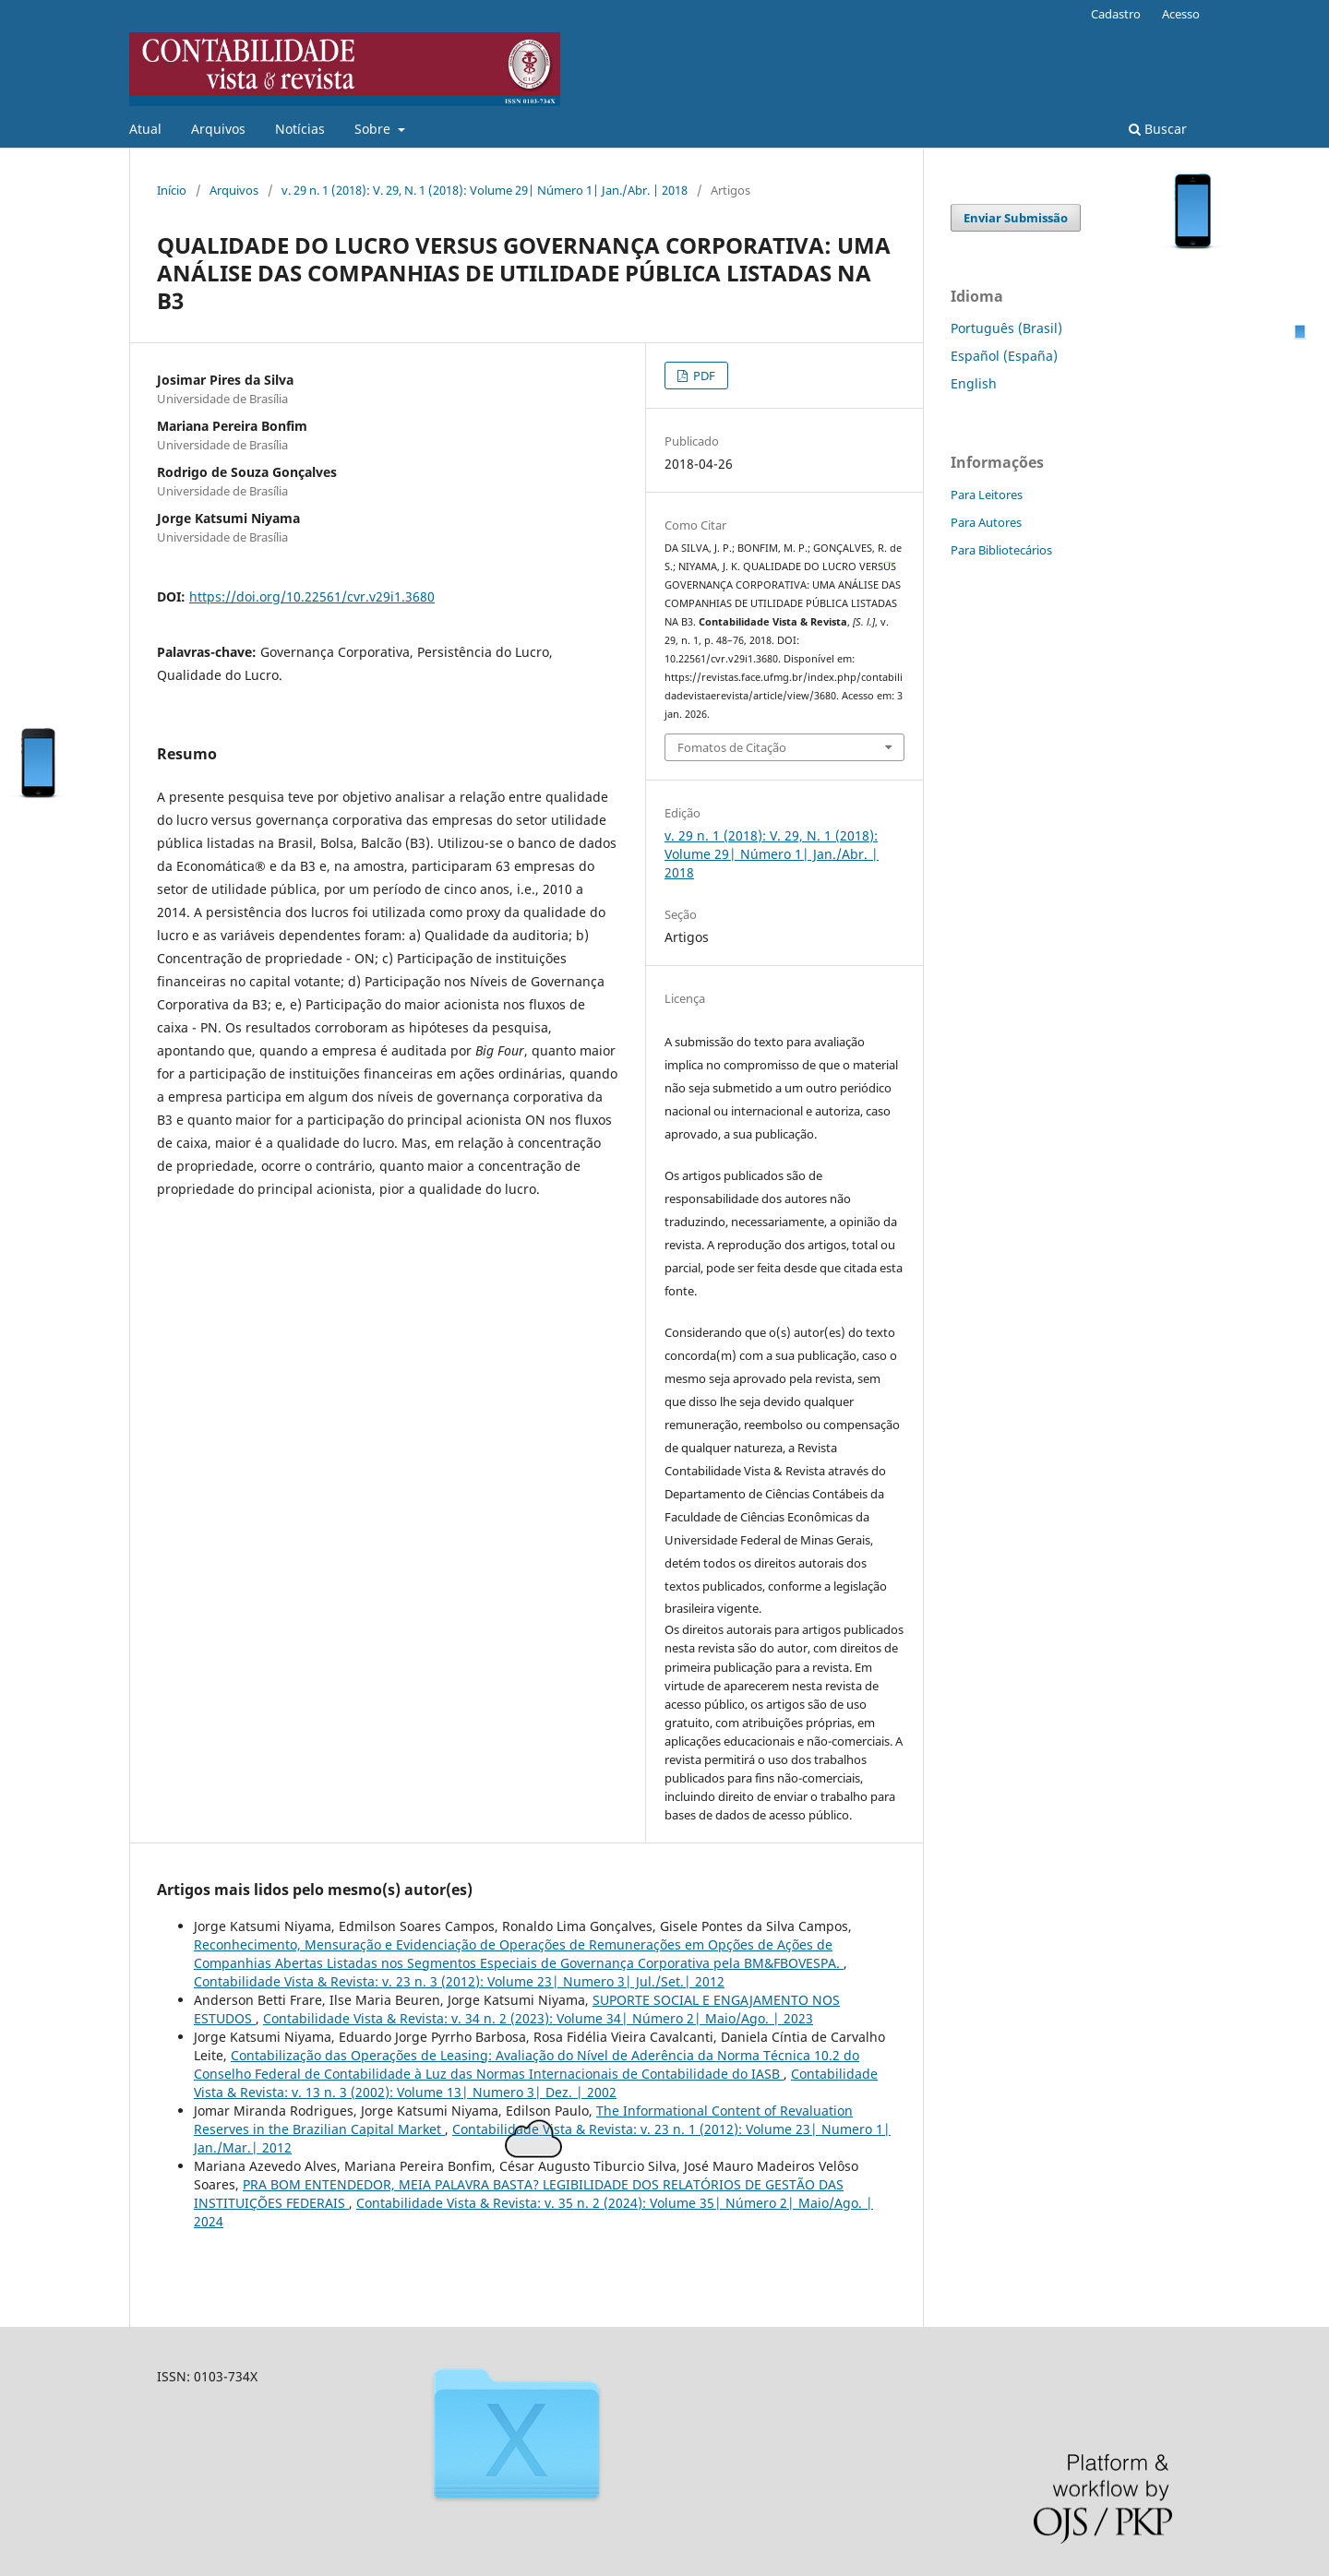 The width and height of the screenshot is (1329, 2576). Describe the element at coordinates (1299, 331) in the screenshot. I see `iPad Pro device connected via wifi` at that location.